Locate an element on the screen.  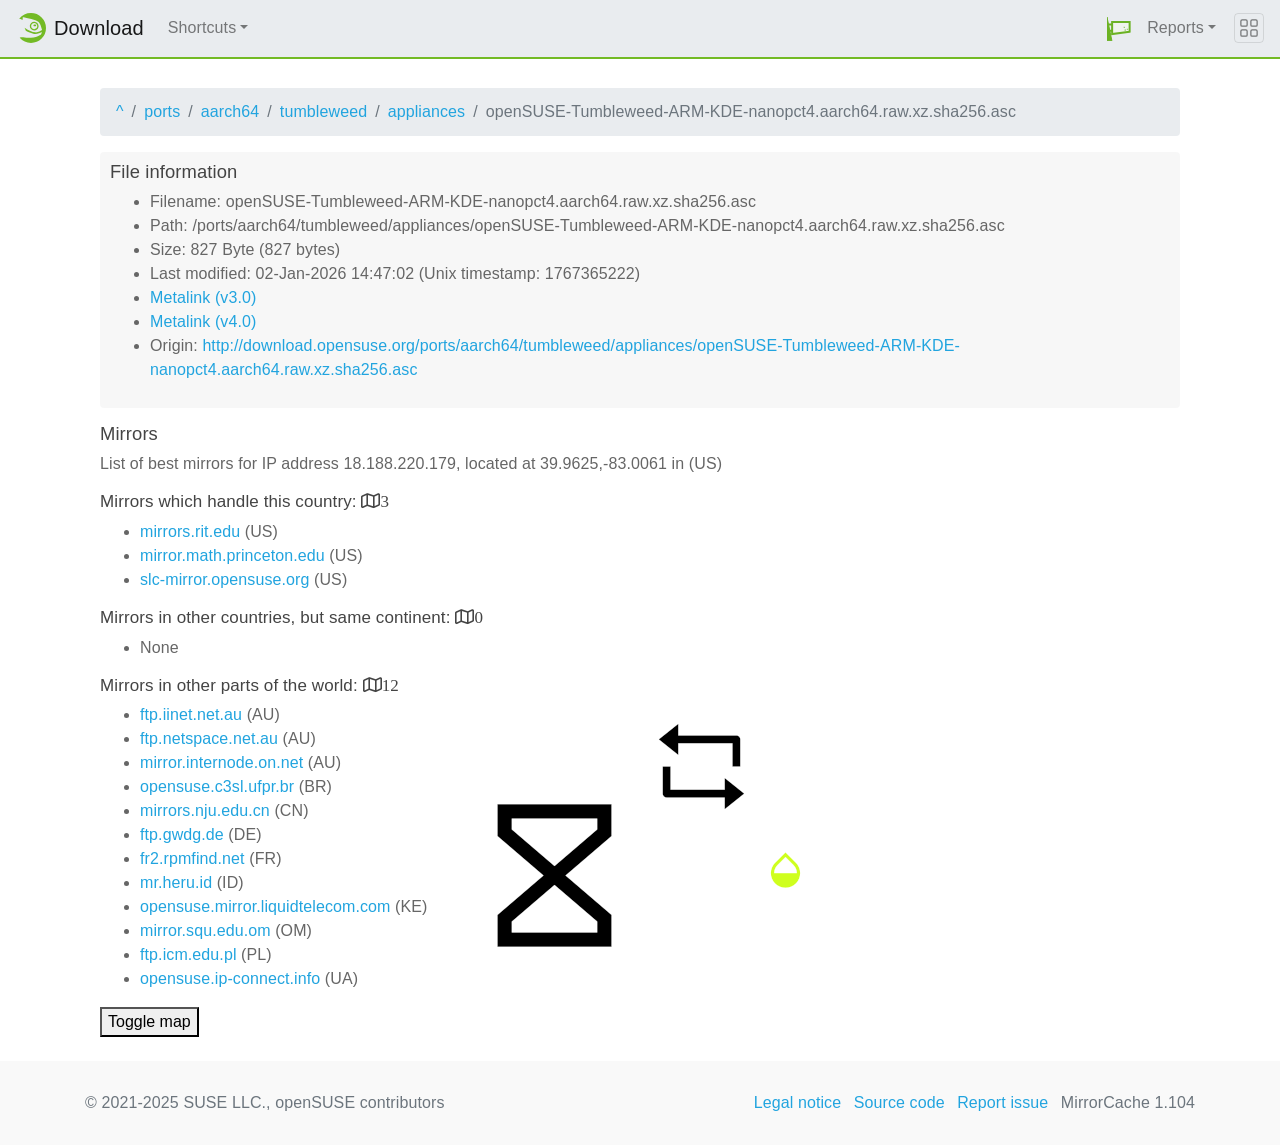
enable repeat or loop playback is located at coordinates (701, 766).